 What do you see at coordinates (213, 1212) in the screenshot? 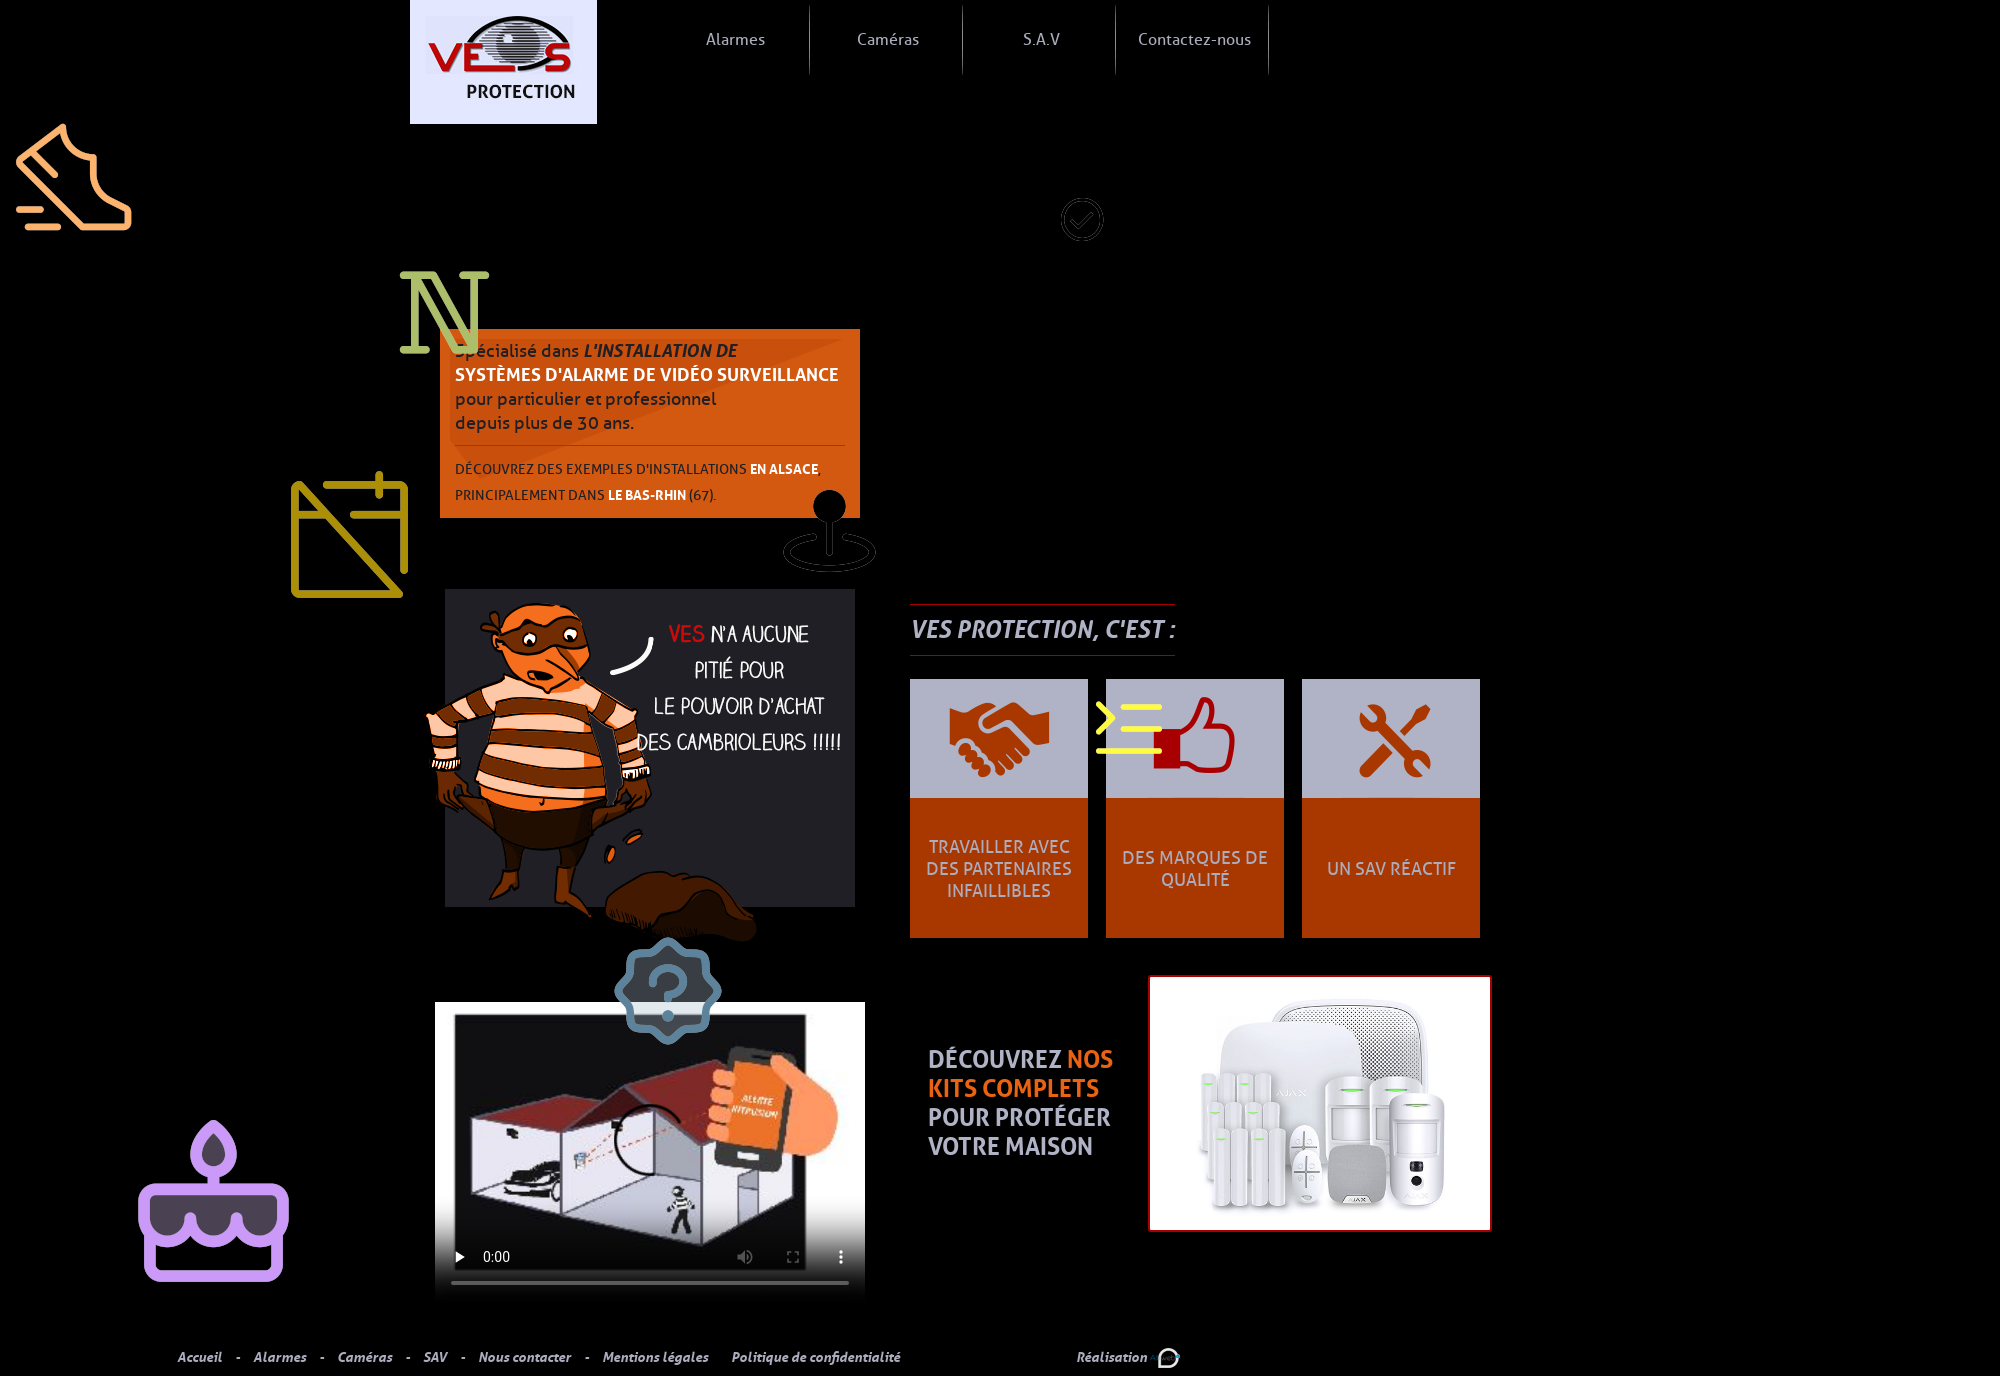
I see `view birthday or celebration notifications` at bounding box center [213, 1212].